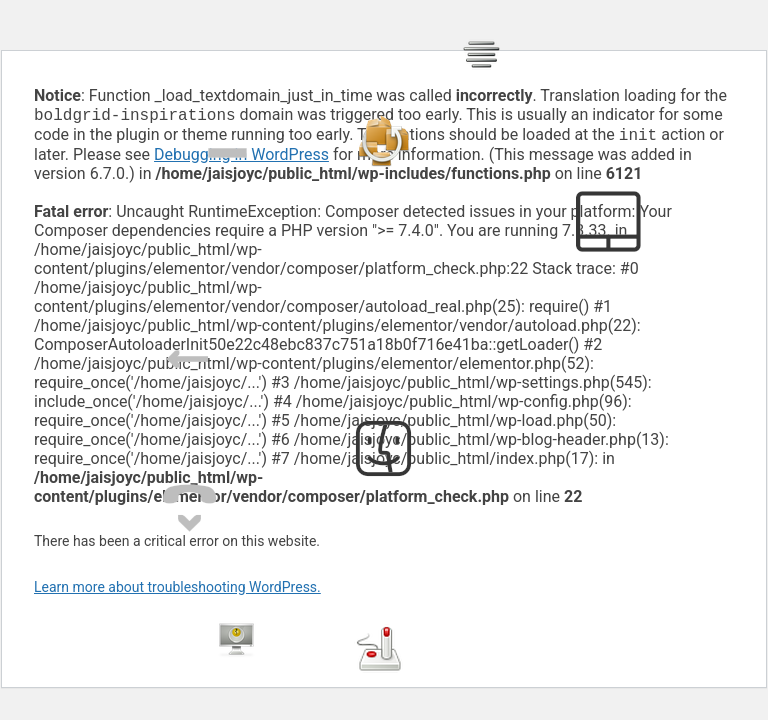 The width and height of the screenshot is (768, 720). Describe the element at coordinates (189, 503) in the screenshot. I see `end or hang up a call` at that location.